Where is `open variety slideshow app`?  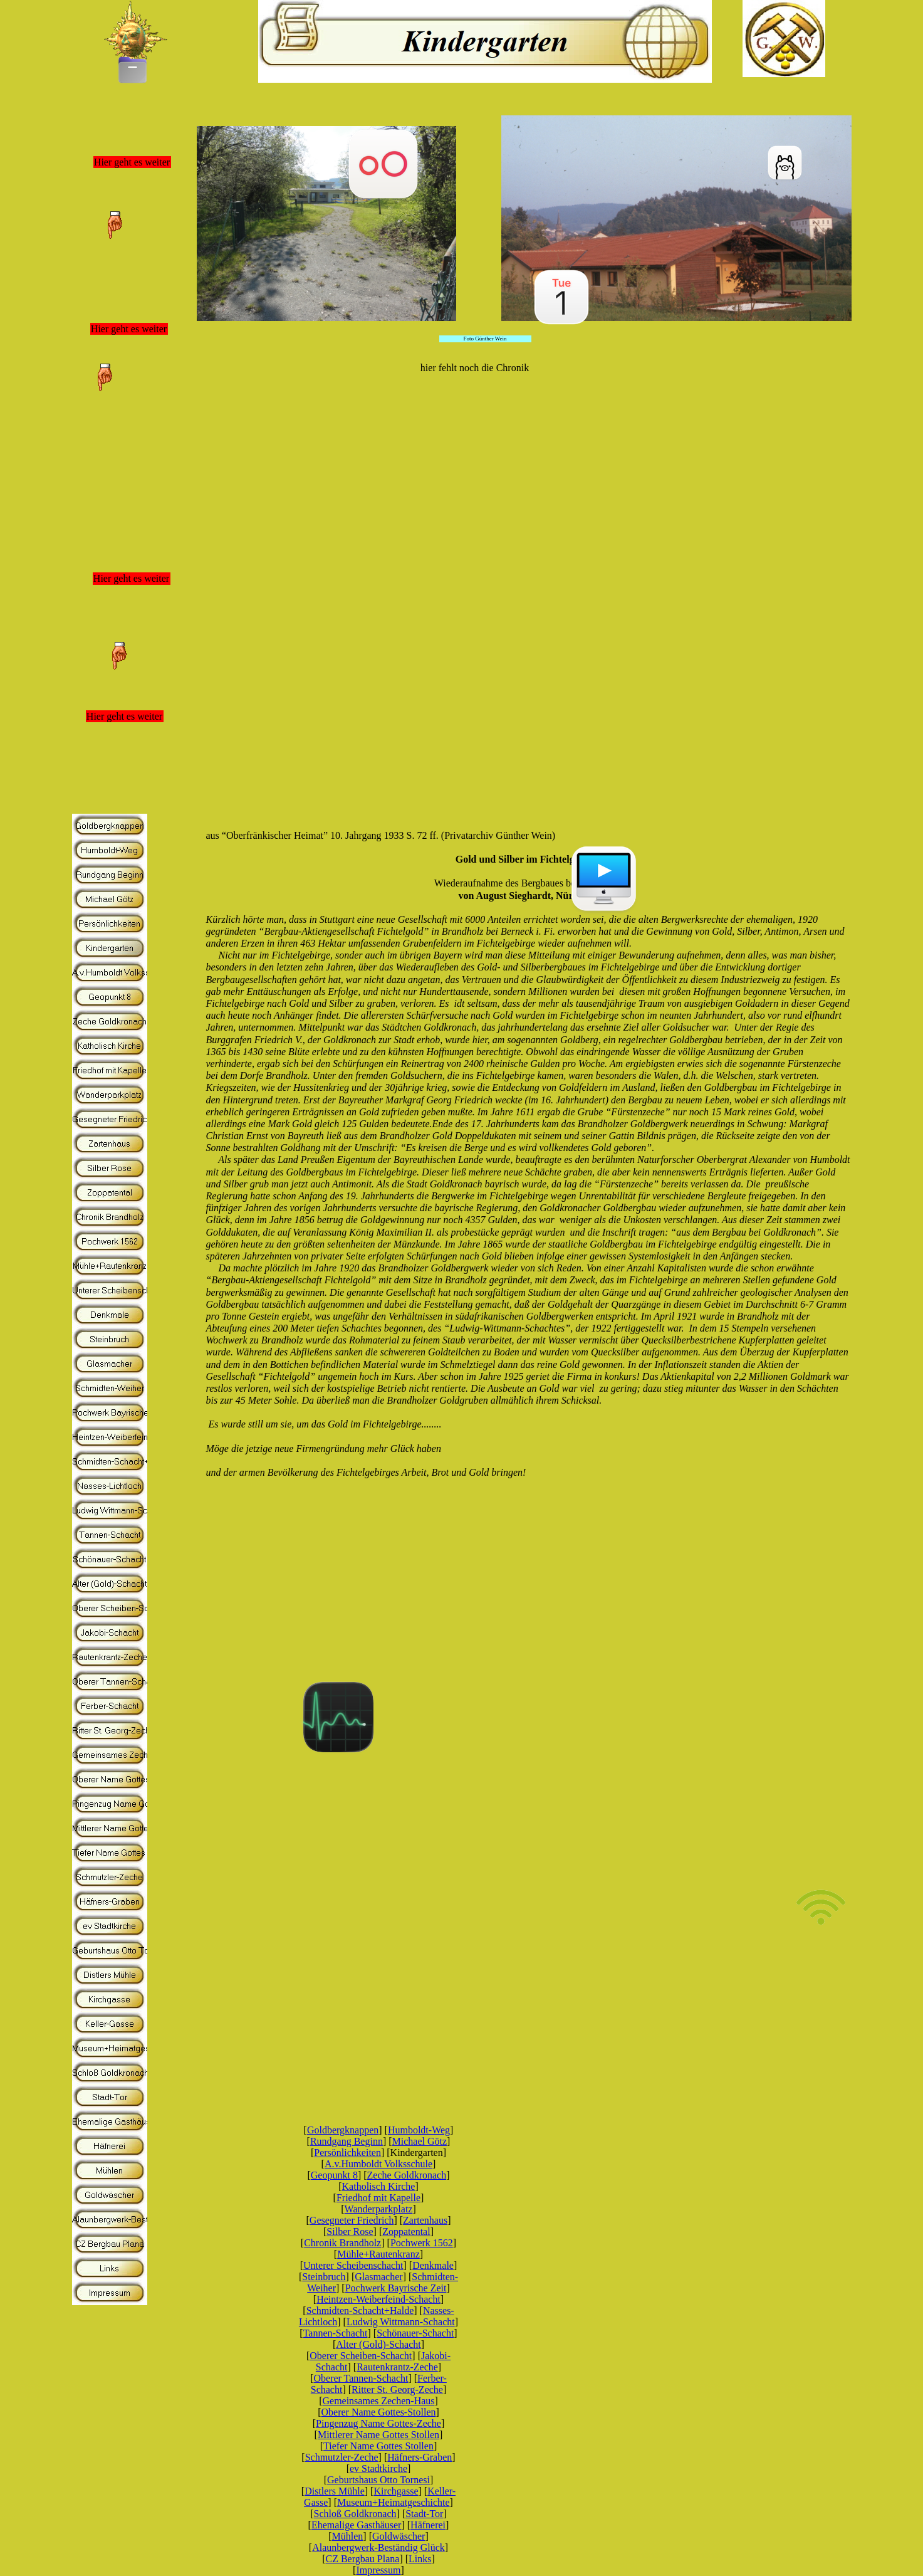
open variety slideshow app is located at coordinates (603, 878).